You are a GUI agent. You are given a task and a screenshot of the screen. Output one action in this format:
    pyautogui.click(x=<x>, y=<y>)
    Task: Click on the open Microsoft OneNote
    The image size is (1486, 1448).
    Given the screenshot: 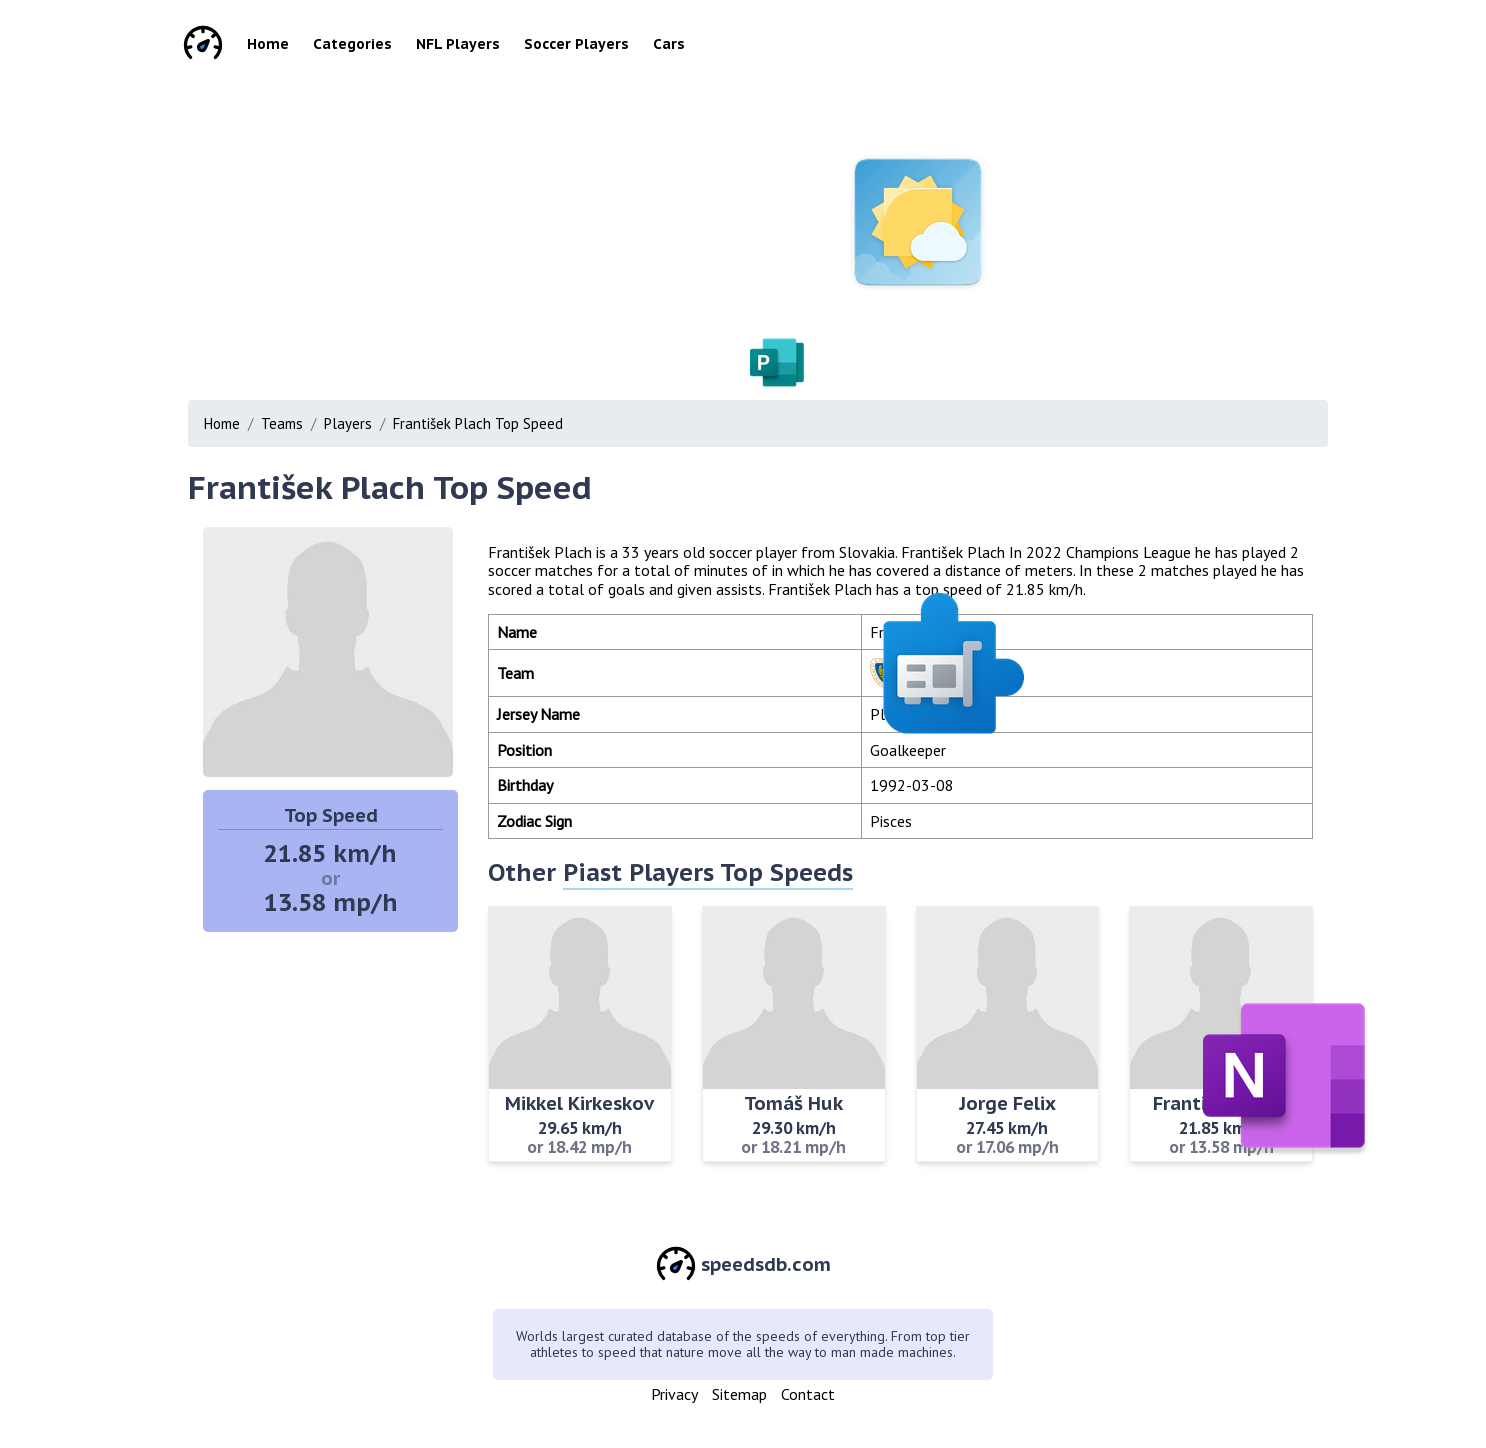 What is the action you would take?
    pyautogui.click(x=1285, y=1075)
    